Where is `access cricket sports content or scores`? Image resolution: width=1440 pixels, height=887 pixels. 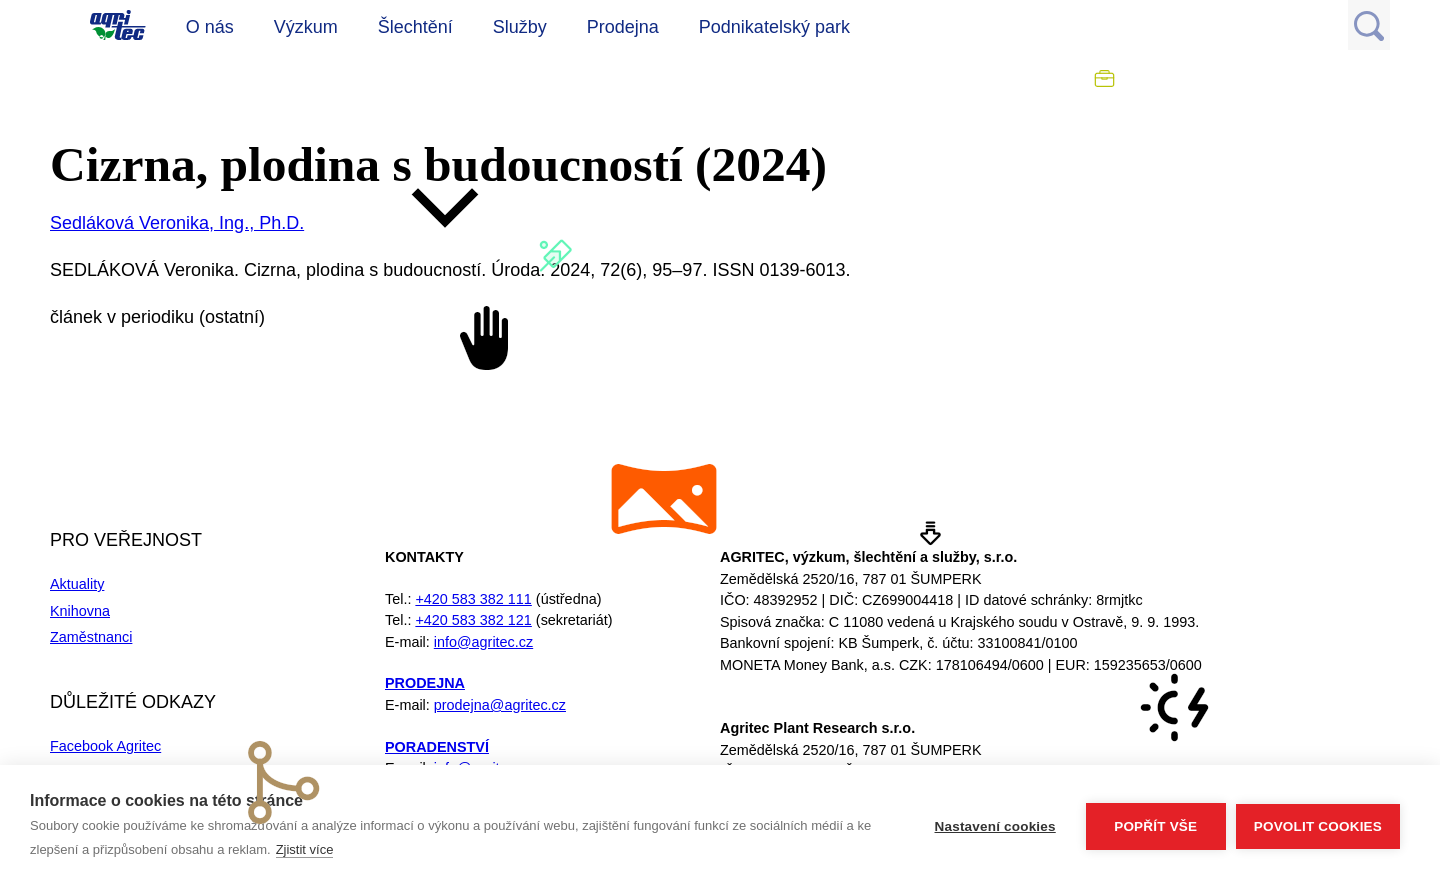
access cricket sports content or scores is located at coordinates (554, 255).